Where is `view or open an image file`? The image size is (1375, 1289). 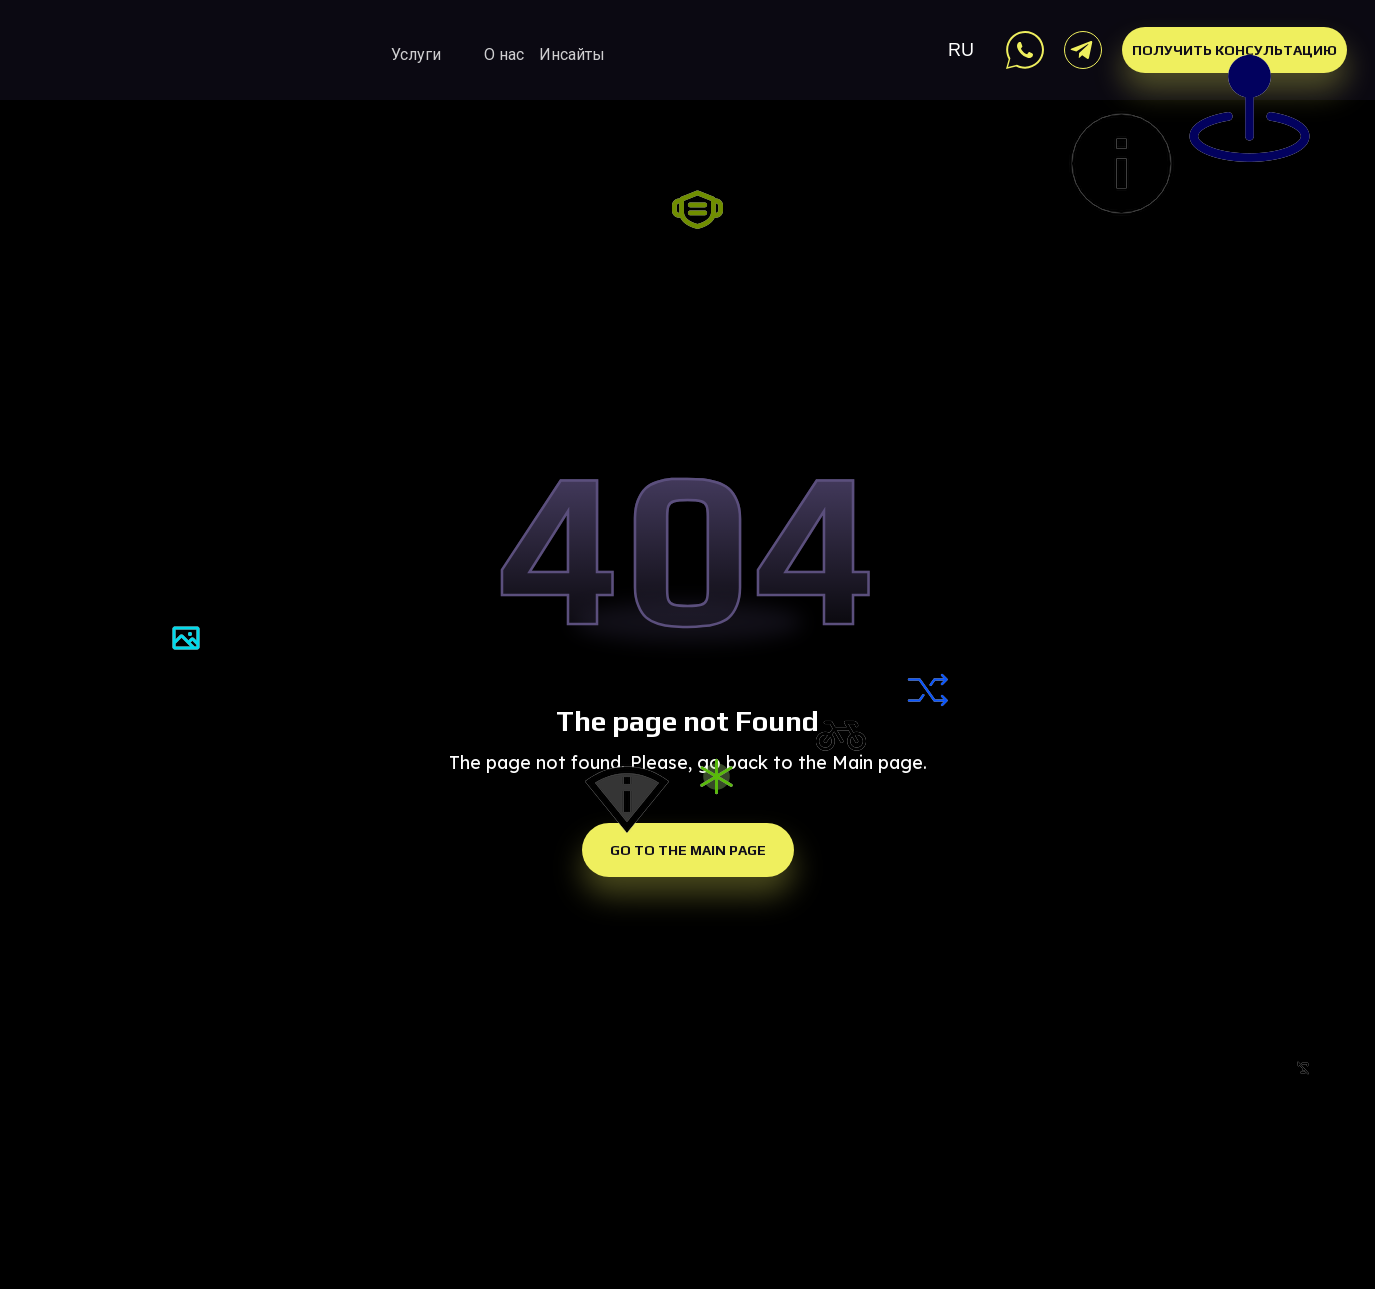 view or open an image file is located at coordinates (186, 638).